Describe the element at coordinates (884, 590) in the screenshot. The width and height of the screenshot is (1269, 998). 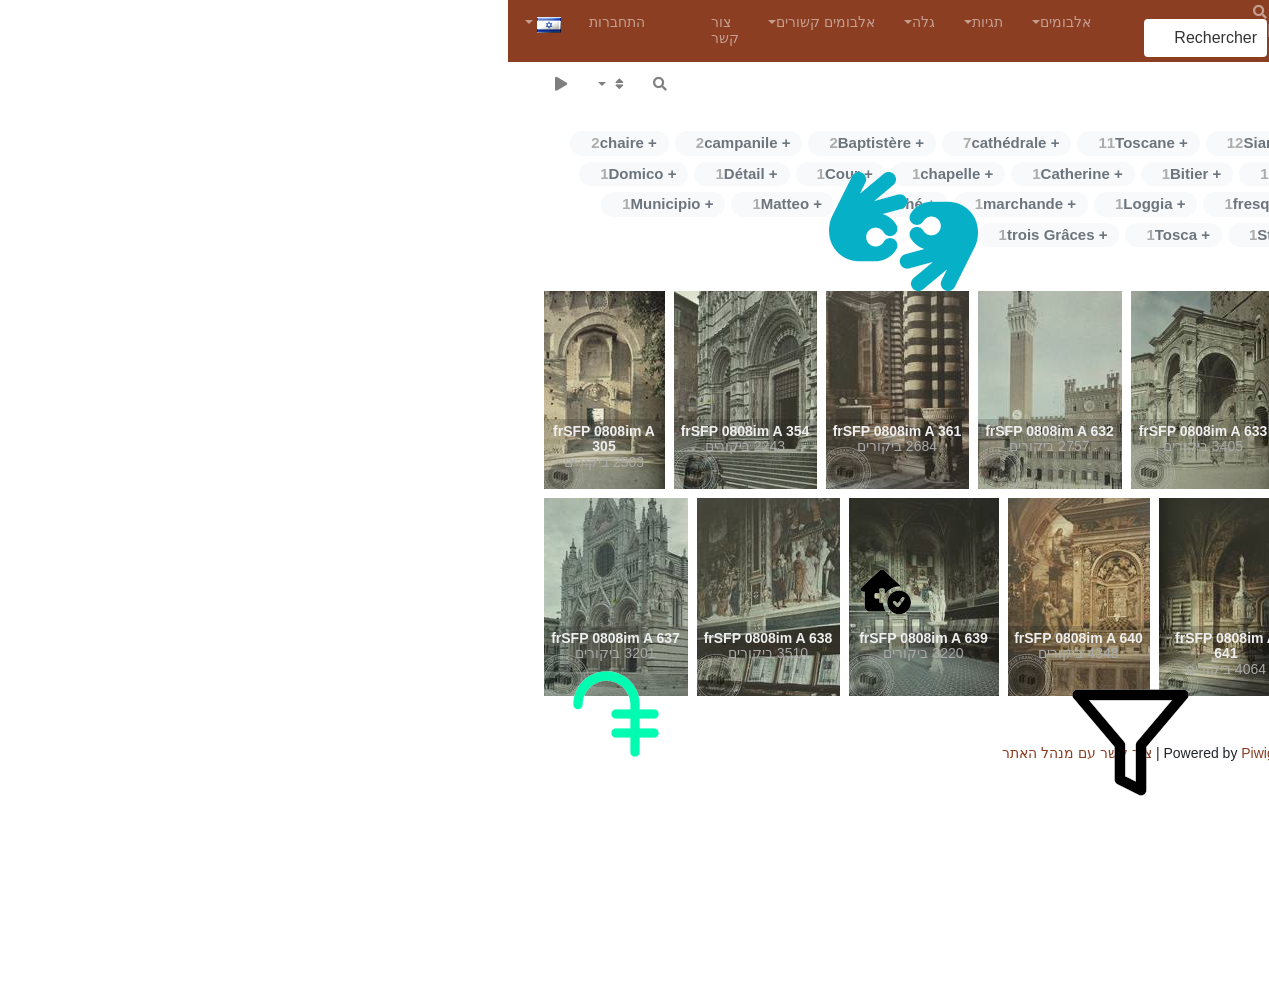
I see `verified medical home or healthcare facility` at that location.